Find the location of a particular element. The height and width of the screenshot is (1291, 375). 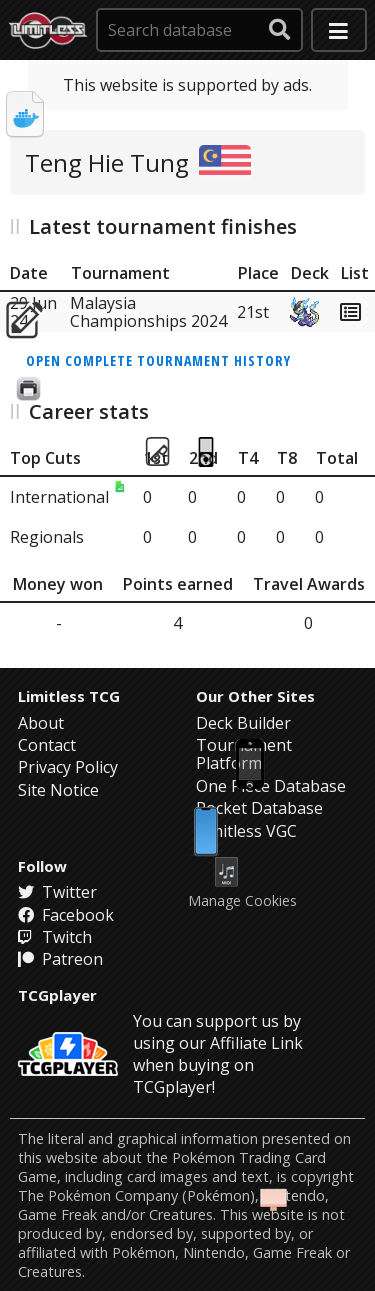

open a UI designer or interface builder file is located at coordinates (133, 486).